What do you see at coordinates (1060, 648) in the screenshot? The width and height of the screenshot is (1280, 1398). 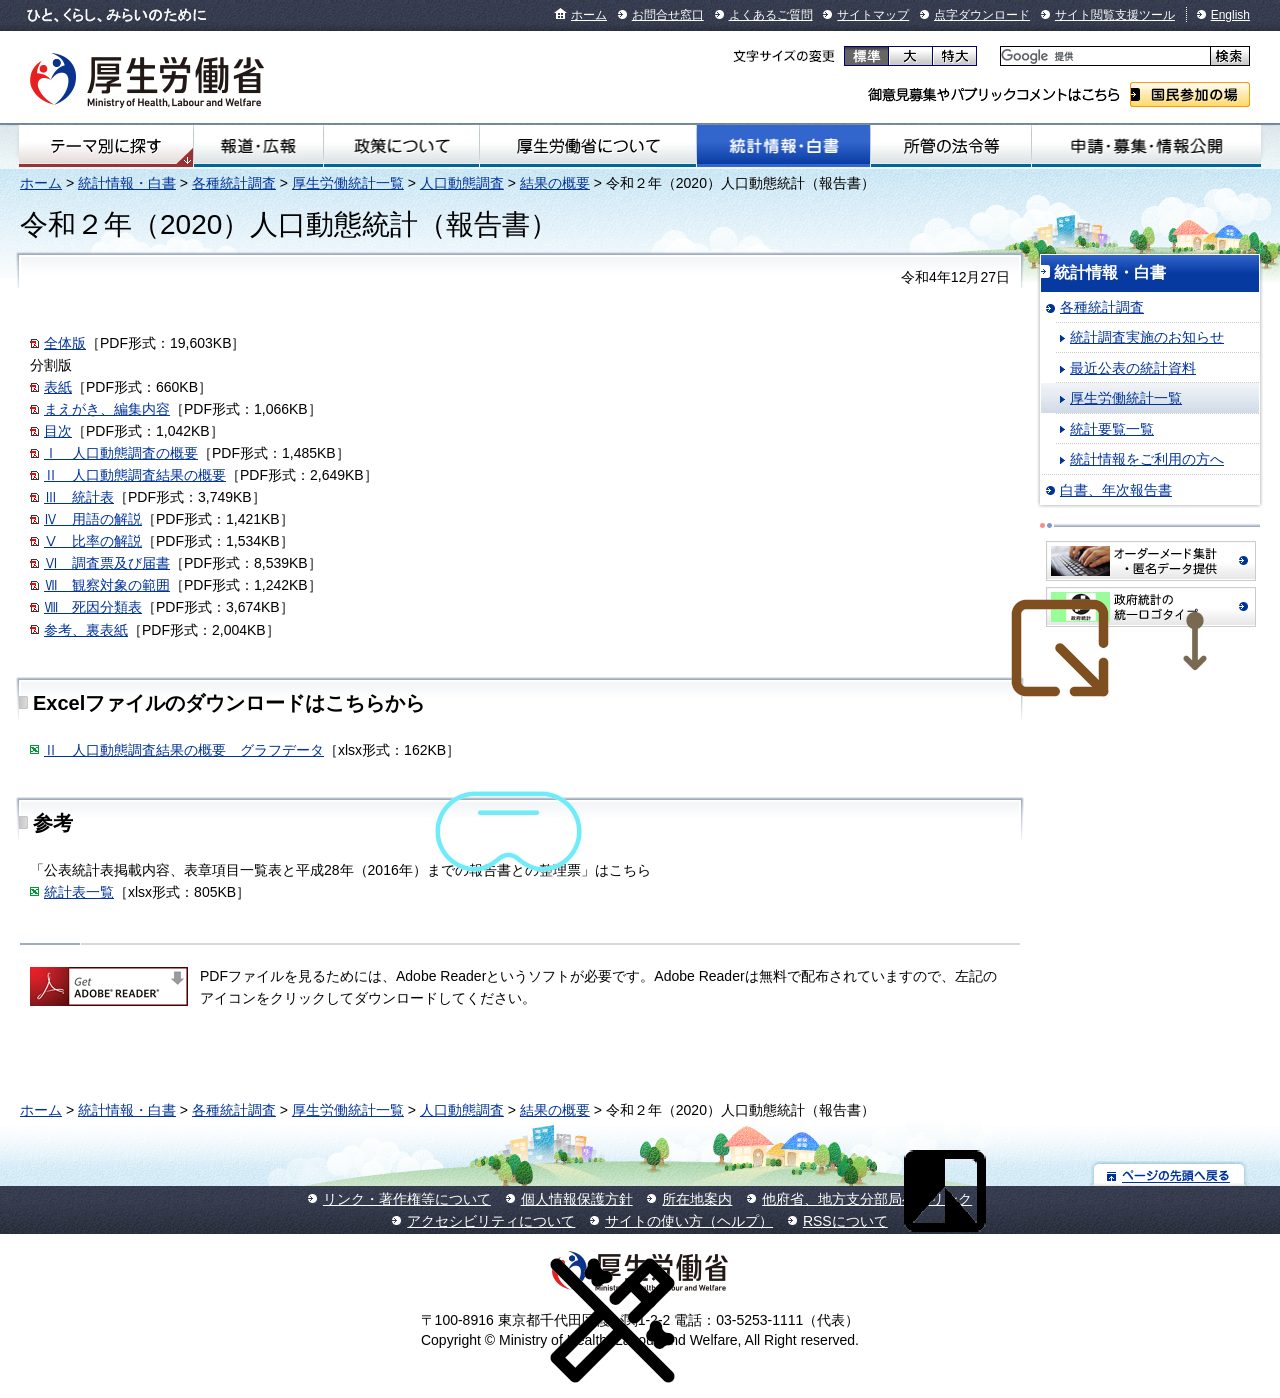 I see `expand content to full screen` at bounding box center [1060, 648].